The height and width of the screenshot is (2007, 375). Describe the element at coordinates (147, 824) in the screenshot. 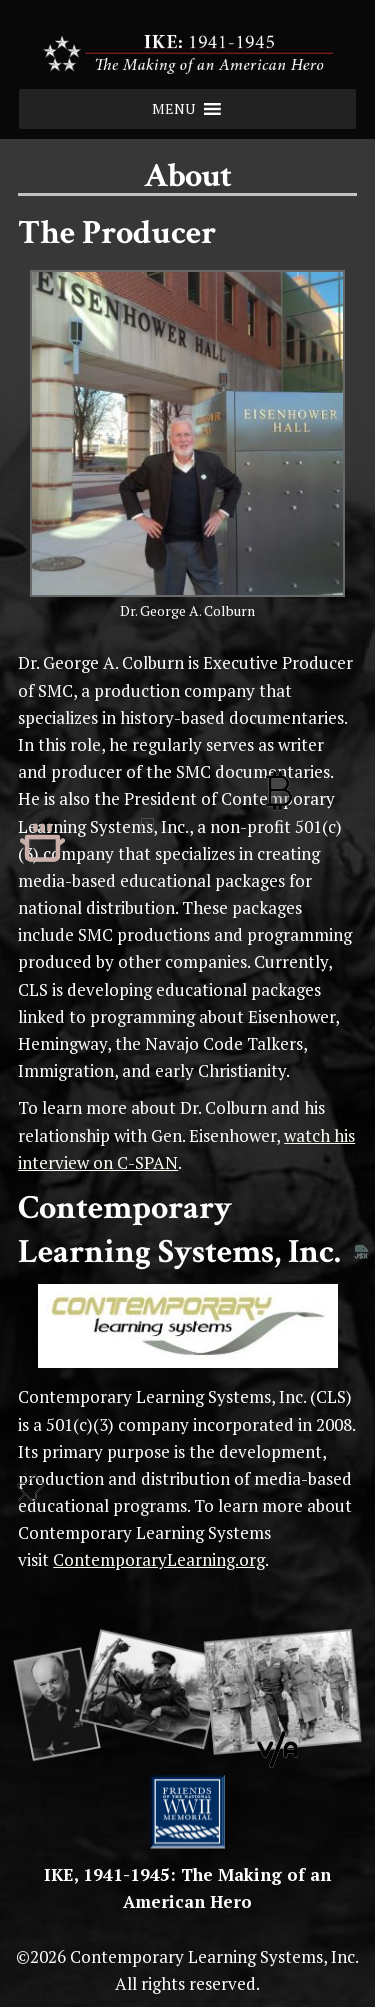

I see `indicates the first step in a process` at that location.